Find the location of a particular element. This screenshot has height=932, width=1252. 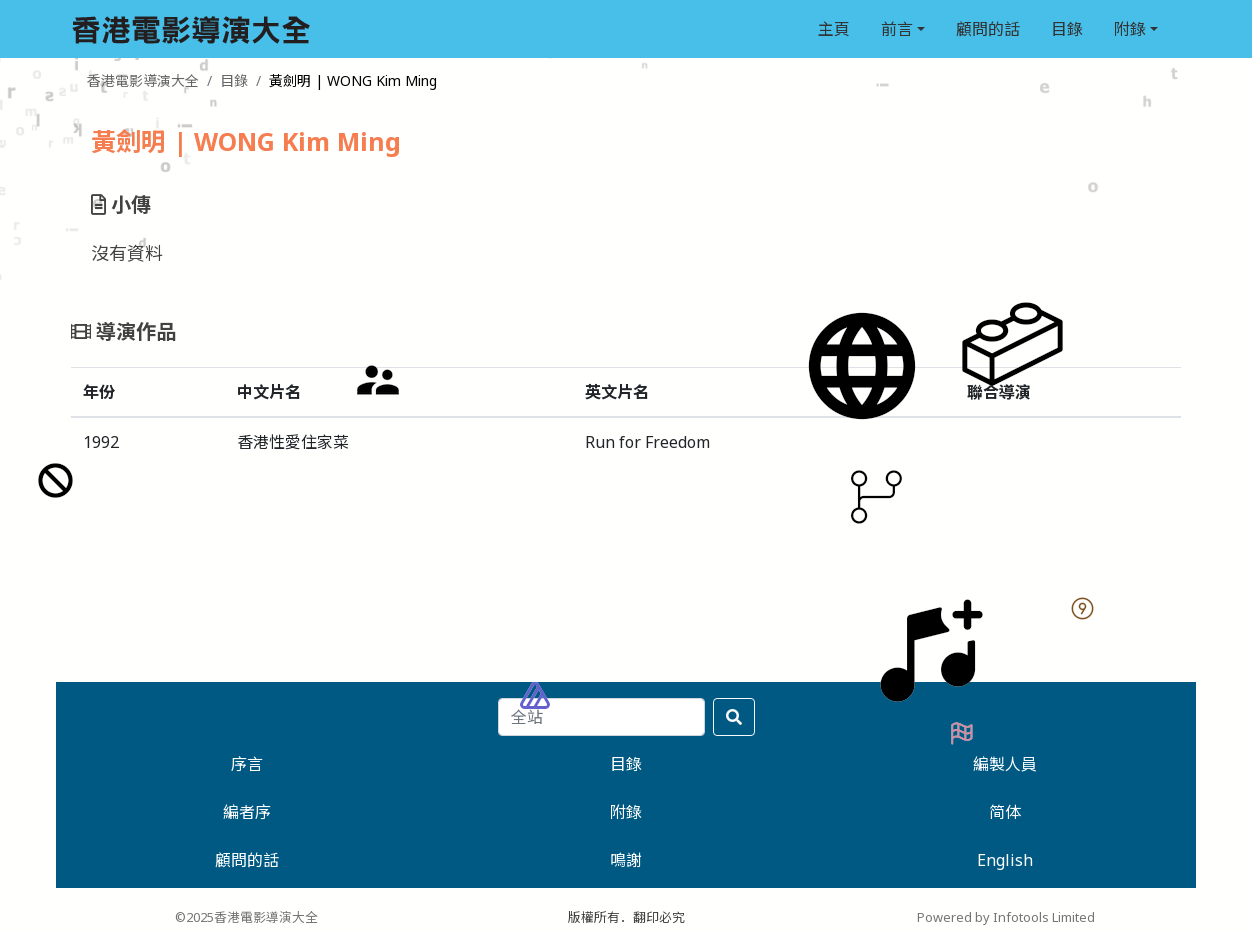

do not use chlorine bleach care instruction is located at coordinates (535, 697).